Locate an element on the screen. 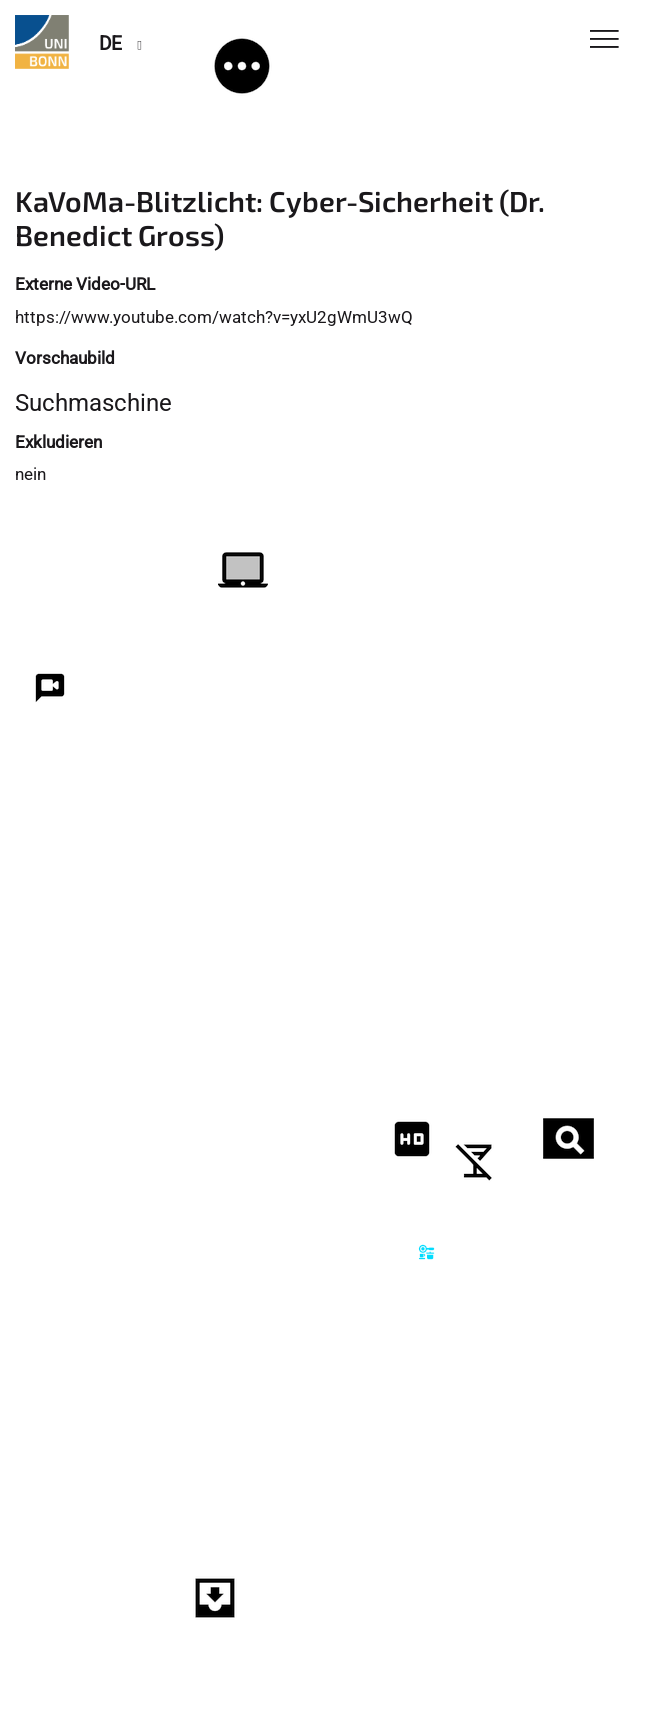 The height and width of the screenshot is (1710, 649). indicates high definition video quality available is located at coordinates (412, 1139).